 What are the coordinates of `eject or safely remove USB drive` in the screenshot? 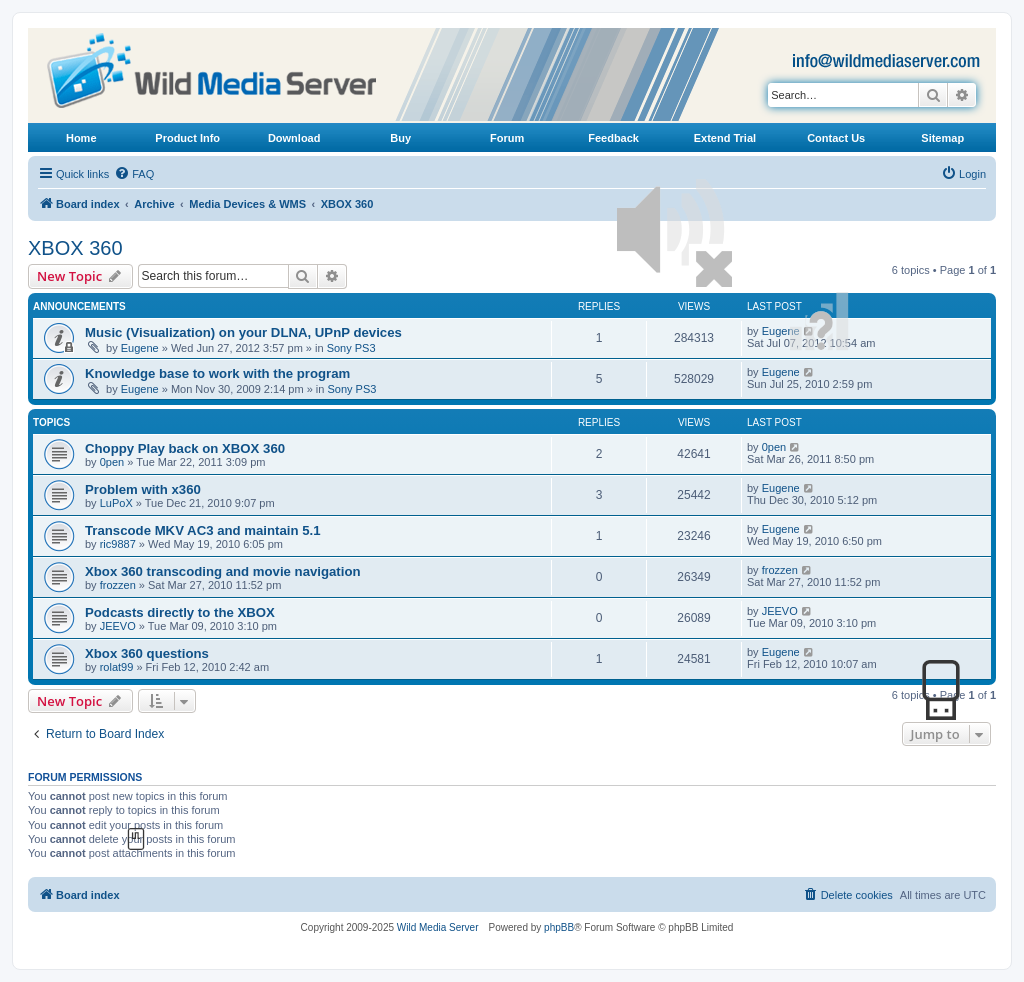 It's located at (941, 690).